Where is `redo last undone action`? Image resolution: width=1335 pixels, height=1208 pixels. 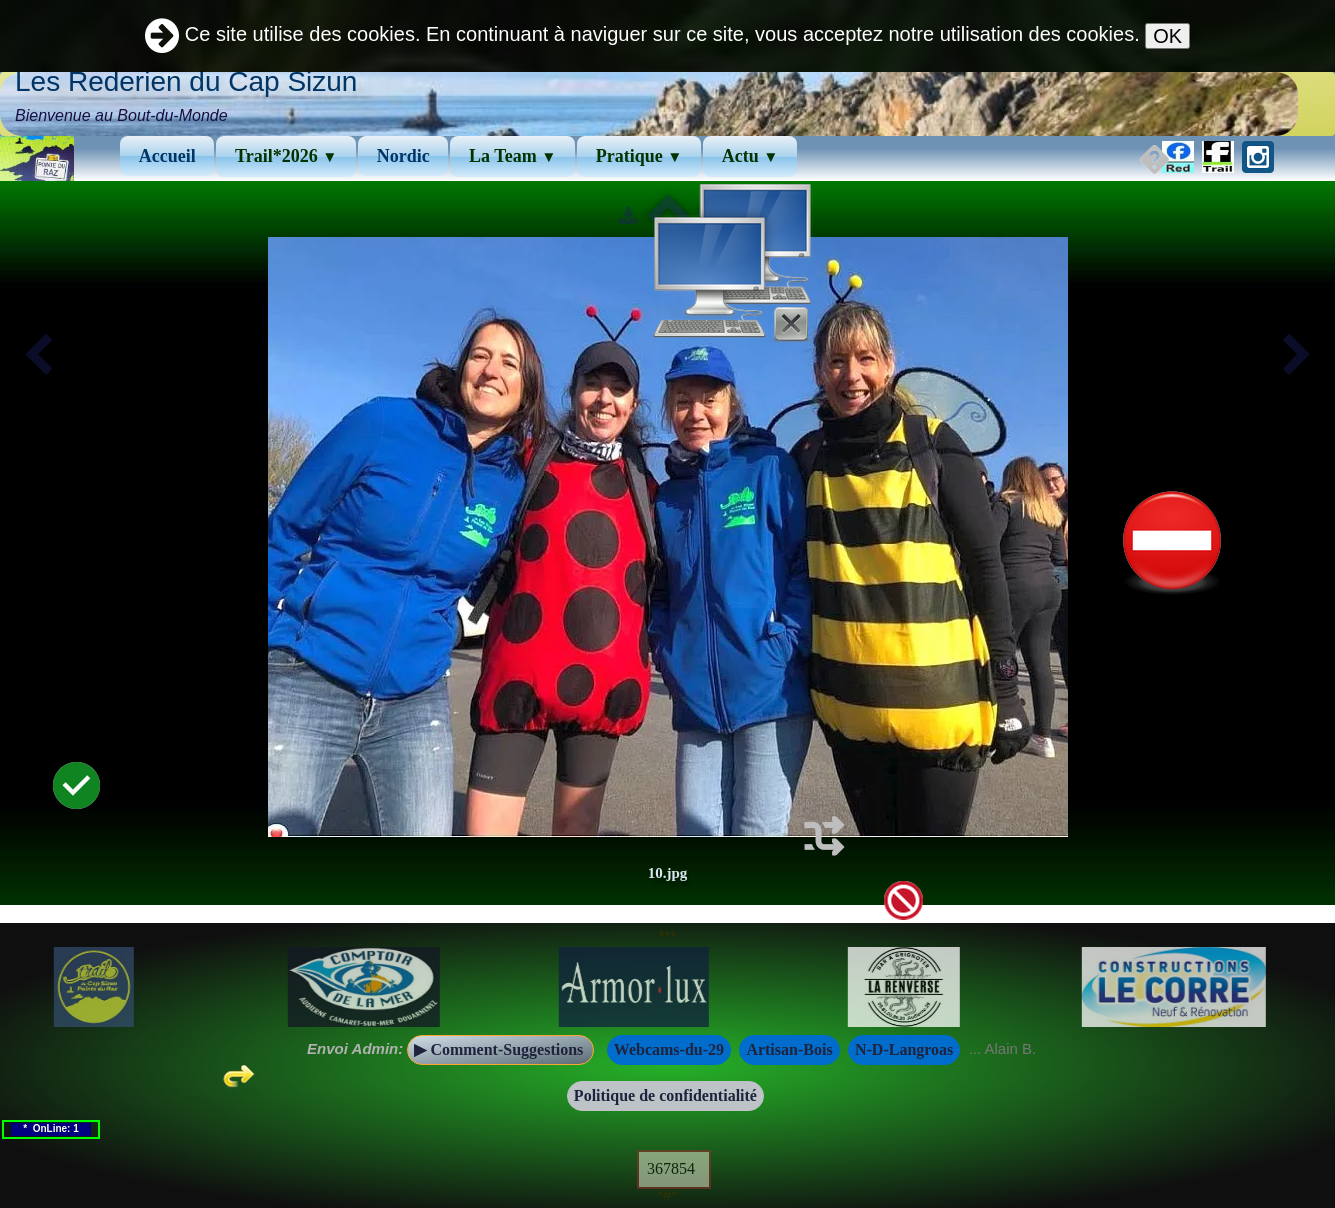 redo last undone action is located at coordinates (239, 1075).